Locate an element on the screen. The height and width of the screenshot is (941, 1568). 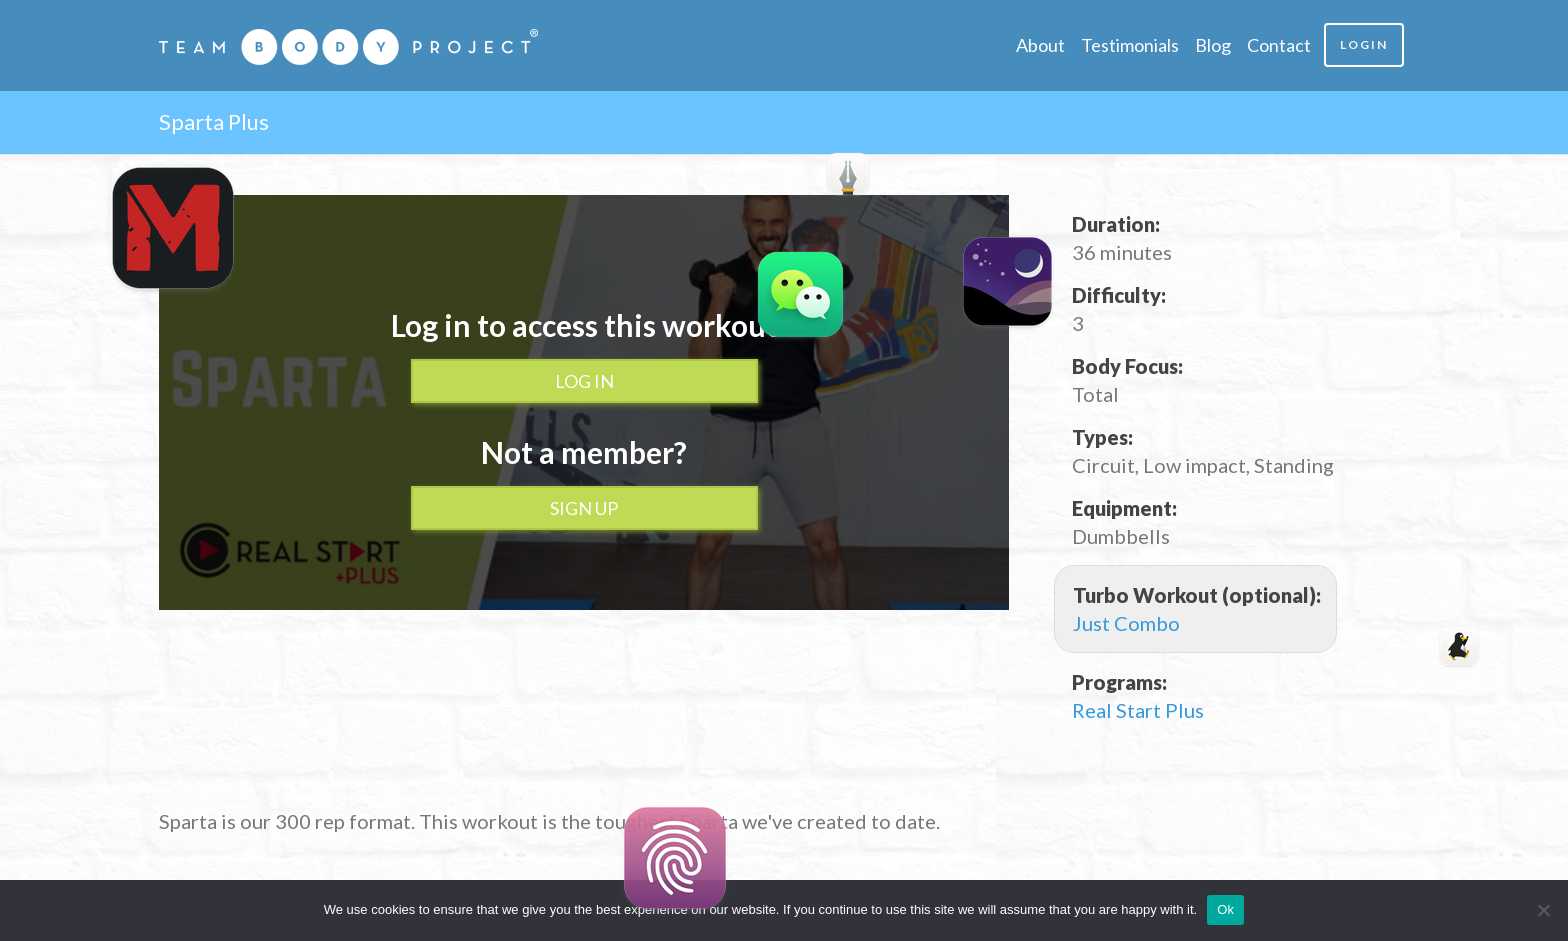
open WeChat messaging app is located at coordinates (800, 294).